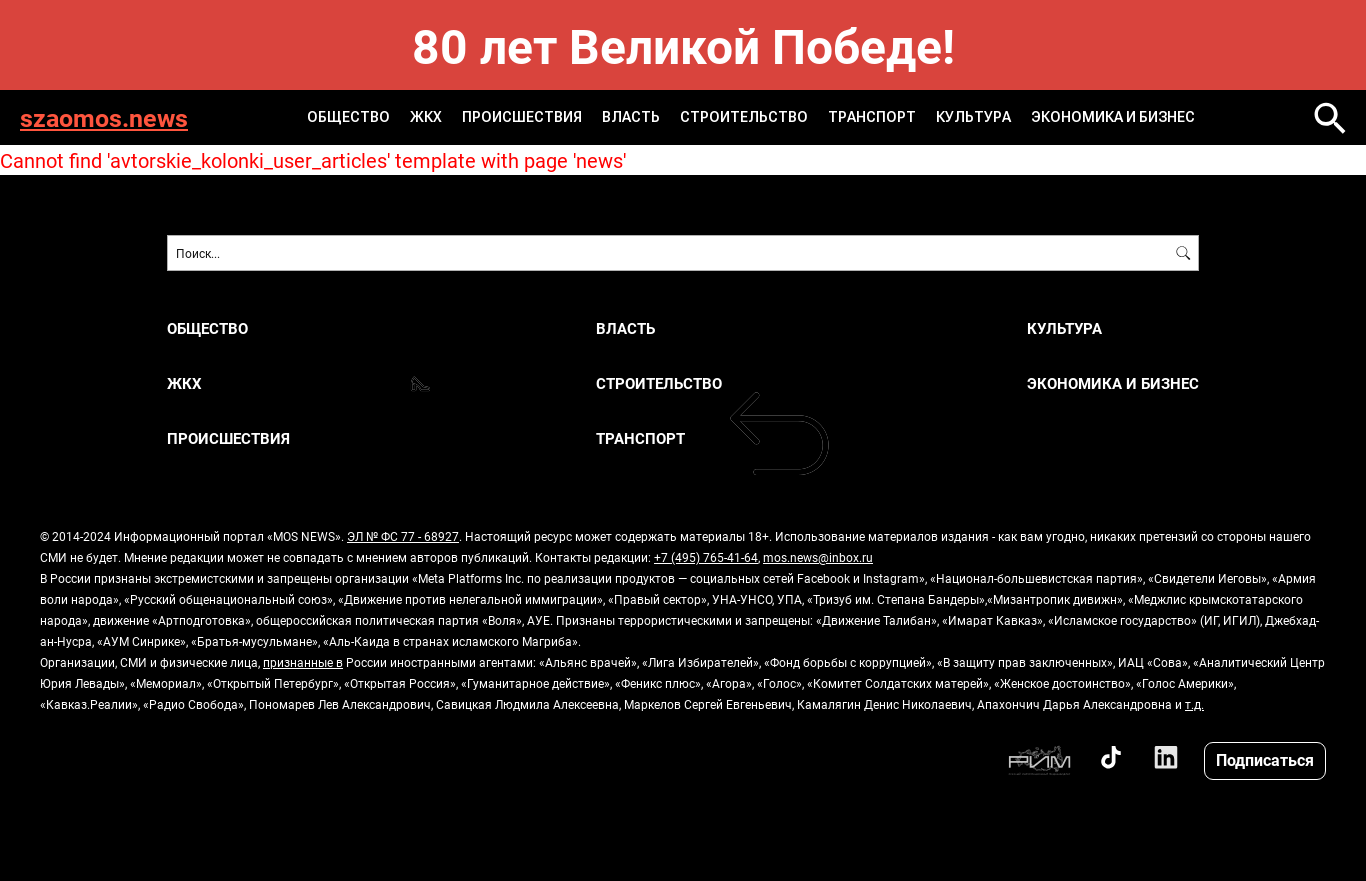 The image size is (1366, 881). Describe the element at coordinates (419, 384) in the screenshot. I see `browse women's footwear category` at that location.